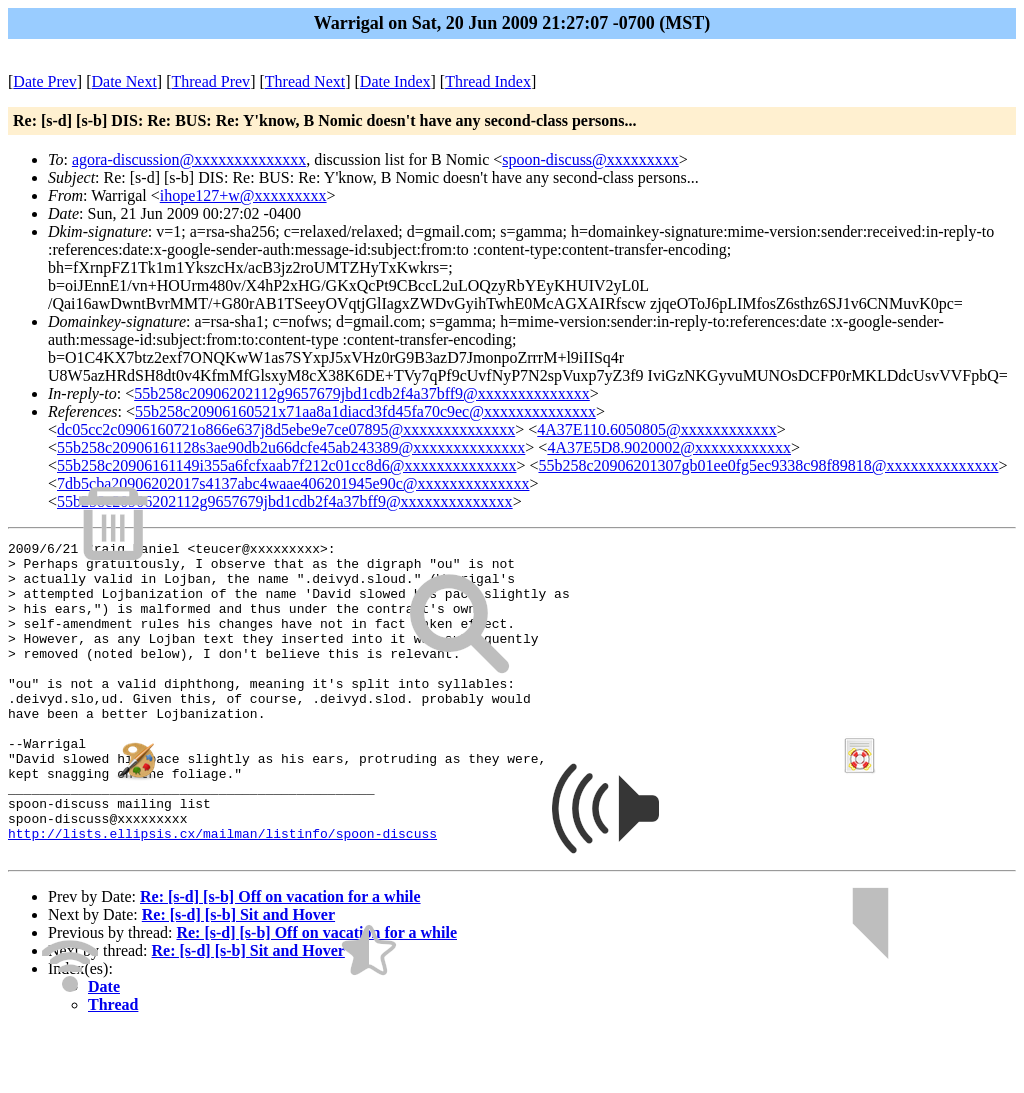 This screenshot has width=1024, height=1093. What do you see at coordinates (605, 808) in the screenshot?
I see `adjust speaker volume settings` at bounding box center [605, 808].